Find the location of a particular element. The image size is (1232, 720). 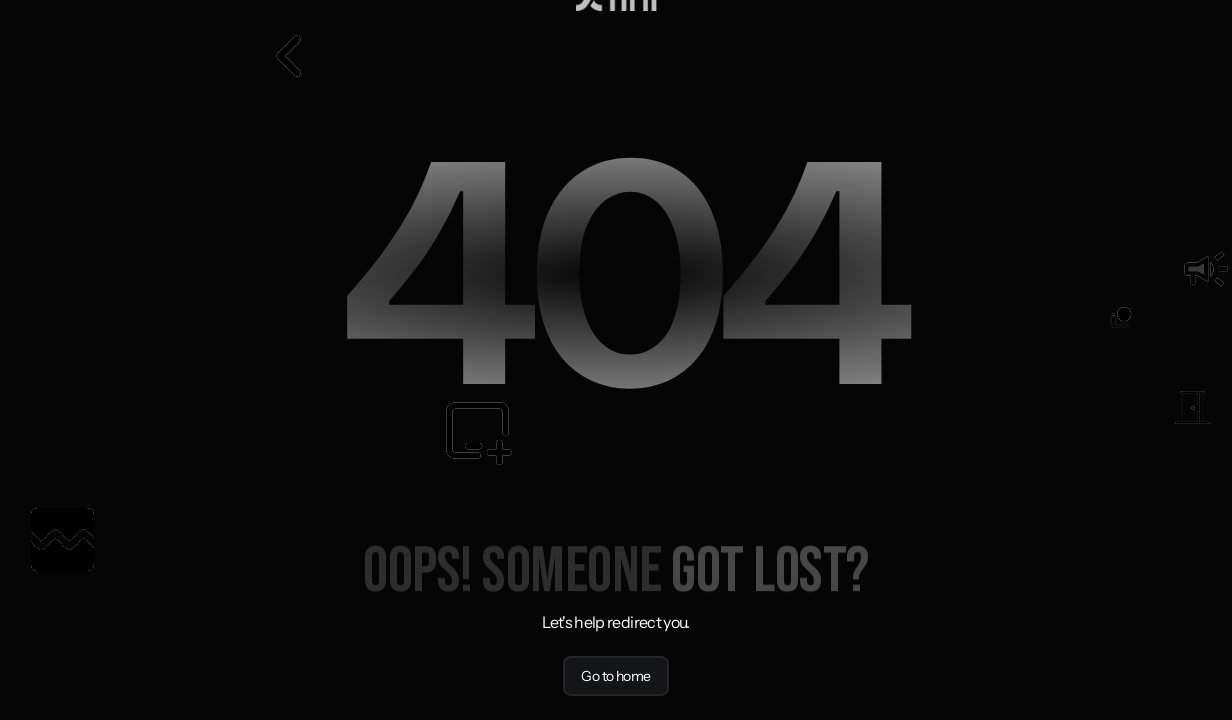

make an announcement or broadcast is located at coordinates (1206, 269).